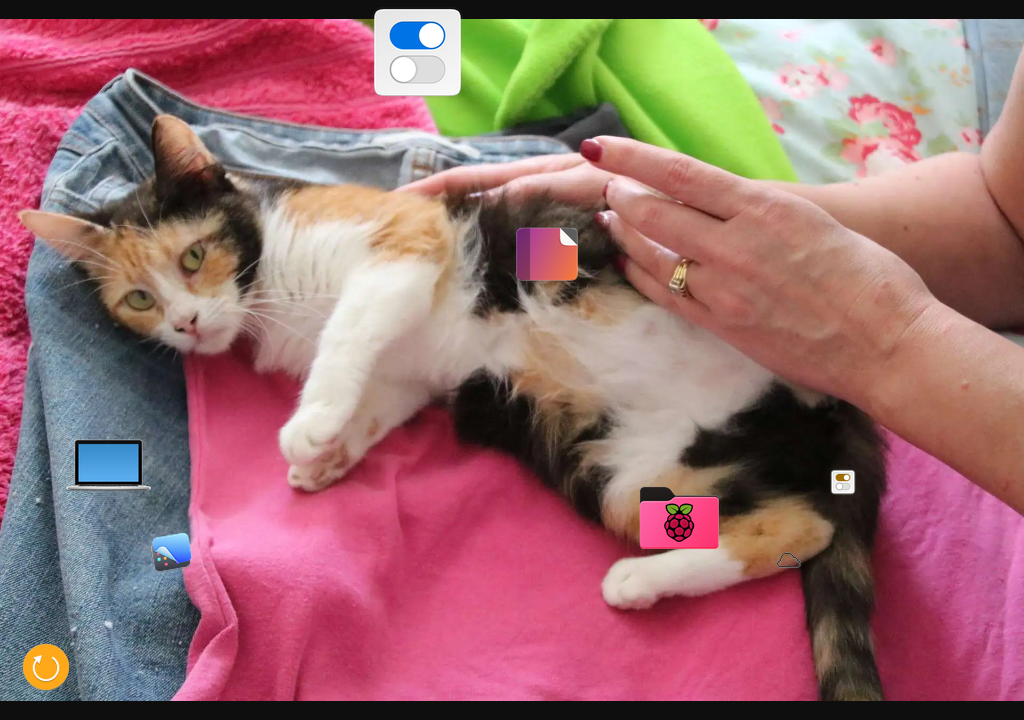  What do you see at coordinates (417, 52) in the screenshot?
I see `open system tweaks or settings customization` at bounding box center [417, 52].